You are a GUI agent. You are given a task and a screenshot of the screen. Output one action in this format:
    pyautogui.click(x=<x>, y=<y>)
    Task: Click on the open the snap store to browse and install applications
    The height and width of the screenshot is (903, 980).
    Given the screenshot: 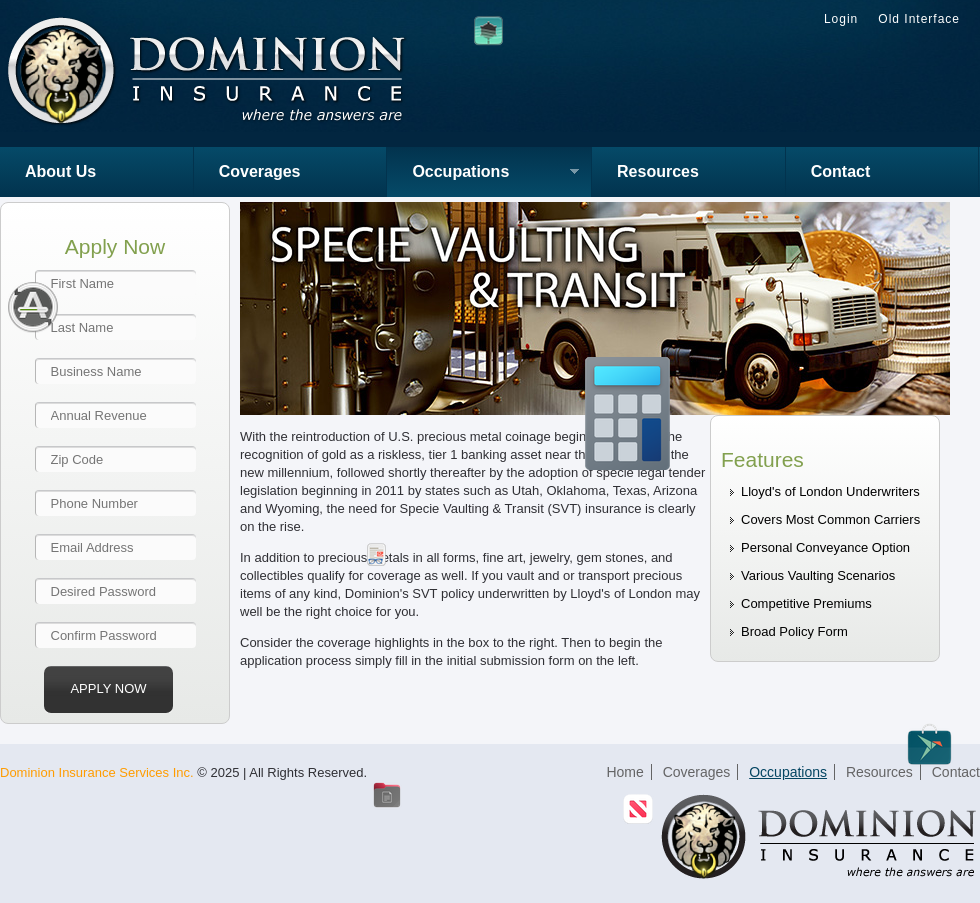 What is the action you would take?
    pyautogui.click(x=929, y=747)
    